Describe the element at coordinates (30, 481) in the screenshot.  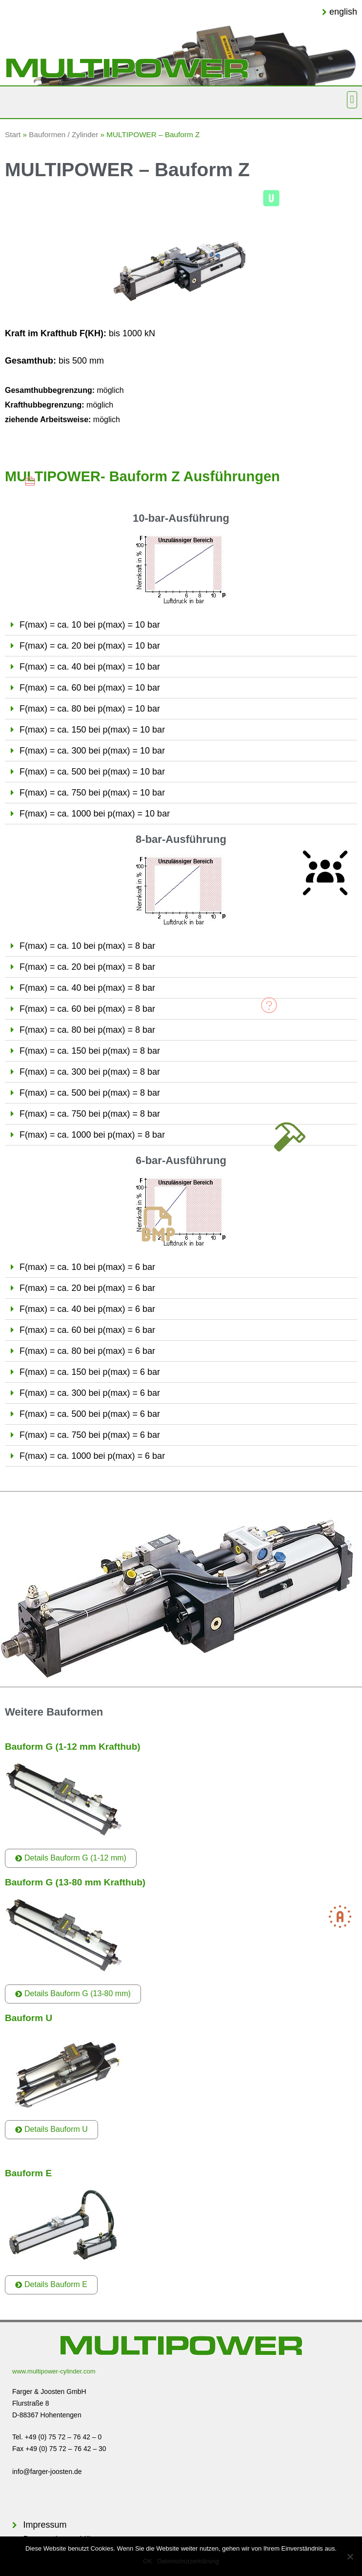
I see `access work or business documents` at that location.